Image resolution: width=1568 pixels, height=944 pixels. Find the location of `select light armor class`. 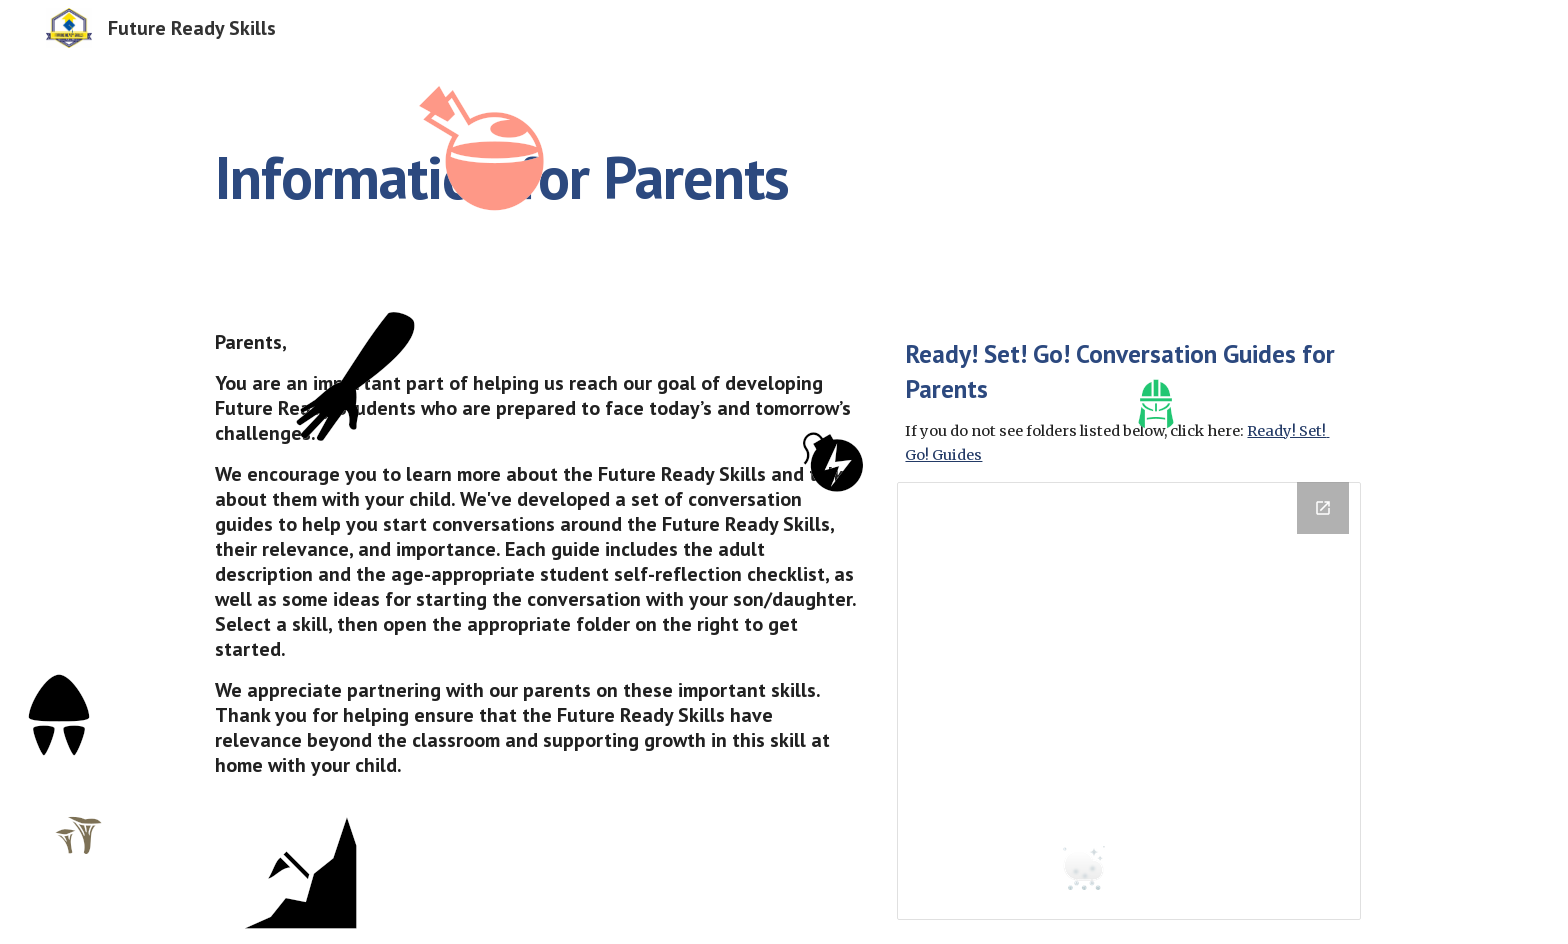

select light armor class is located at coordinates (1156, 404).